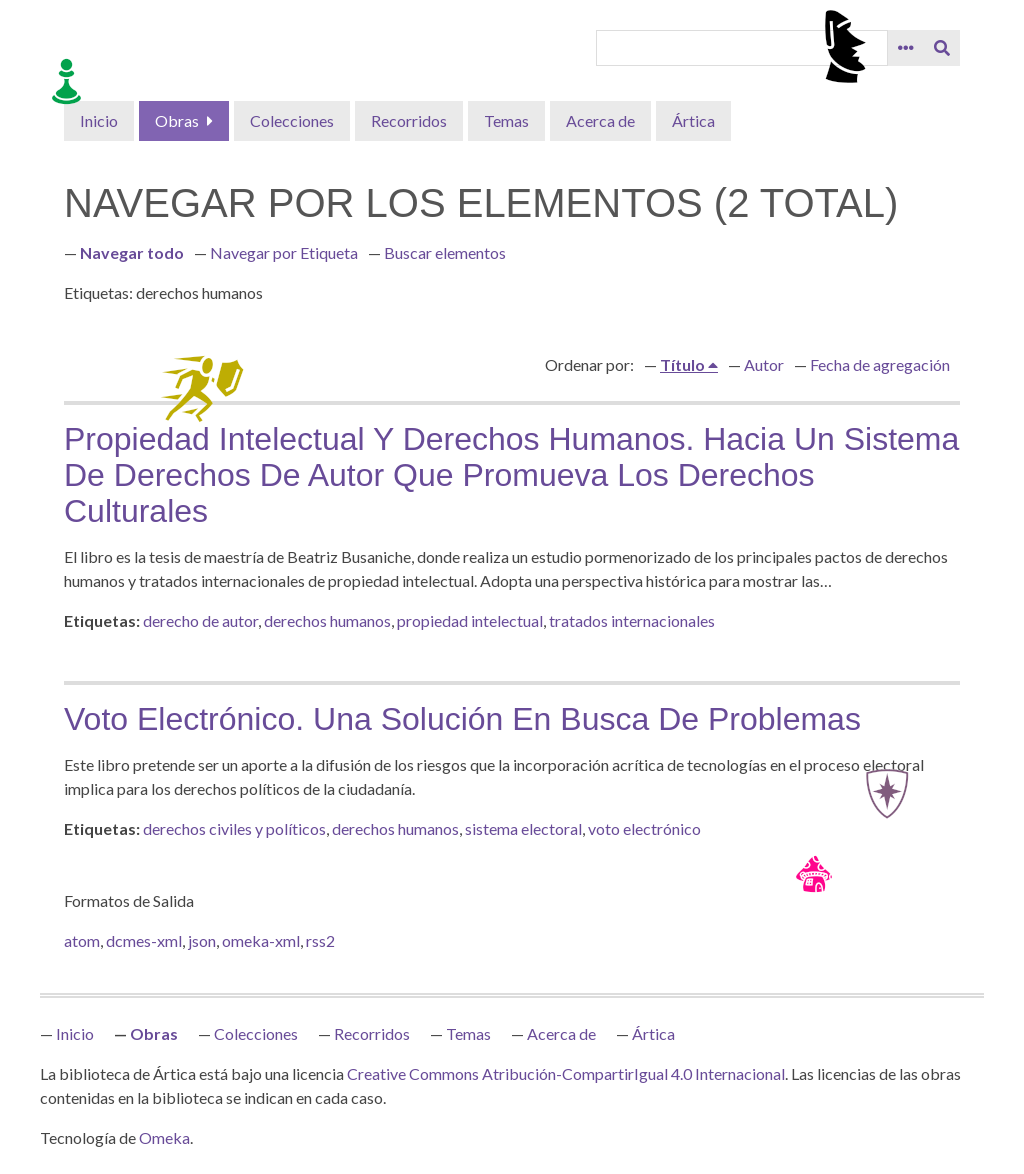  What do you see at coordinates (845, 46) in the screenshot?
I see `easter island moai statue icon` at bounding box center [845, 46].